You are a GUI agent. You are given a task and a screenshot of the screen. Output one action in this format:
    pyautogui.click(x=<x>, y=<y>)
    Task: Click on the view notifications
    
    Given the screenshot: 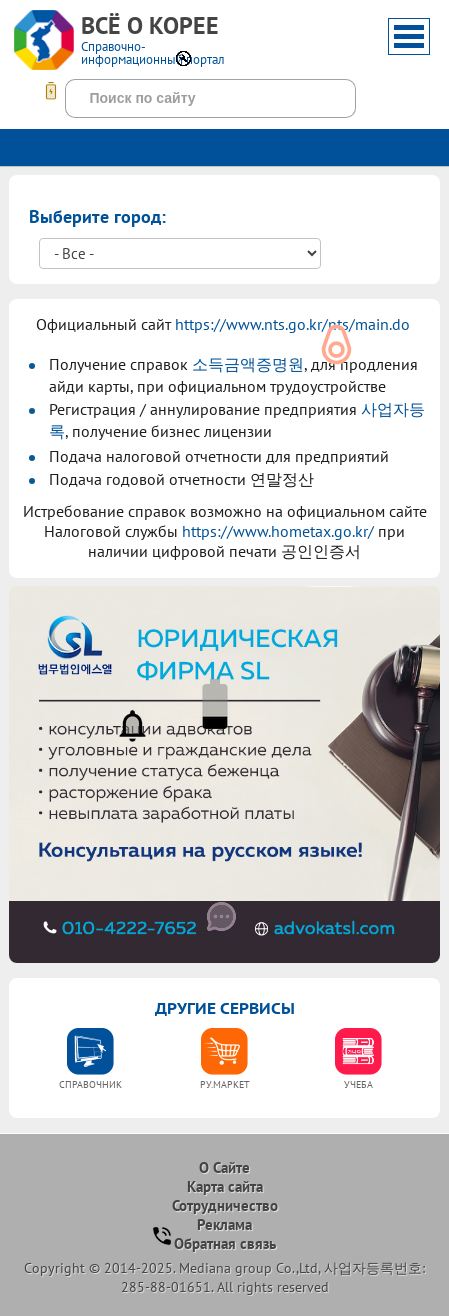 What is the action you would take?
    pyautogui.click(x=132, y=725)
    